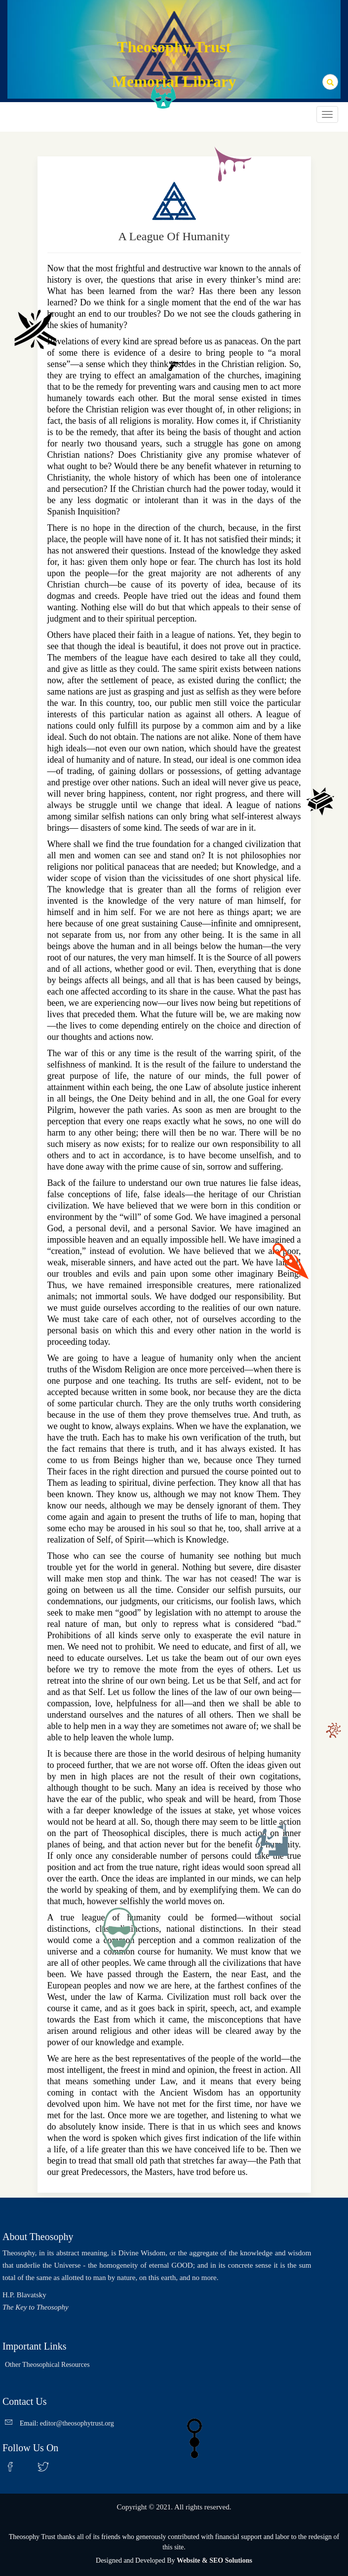  What do you see at coordinates (291, 1261) in the screenshot?
I see `select throwing knife weapon` at bounding box center [291, 1261].